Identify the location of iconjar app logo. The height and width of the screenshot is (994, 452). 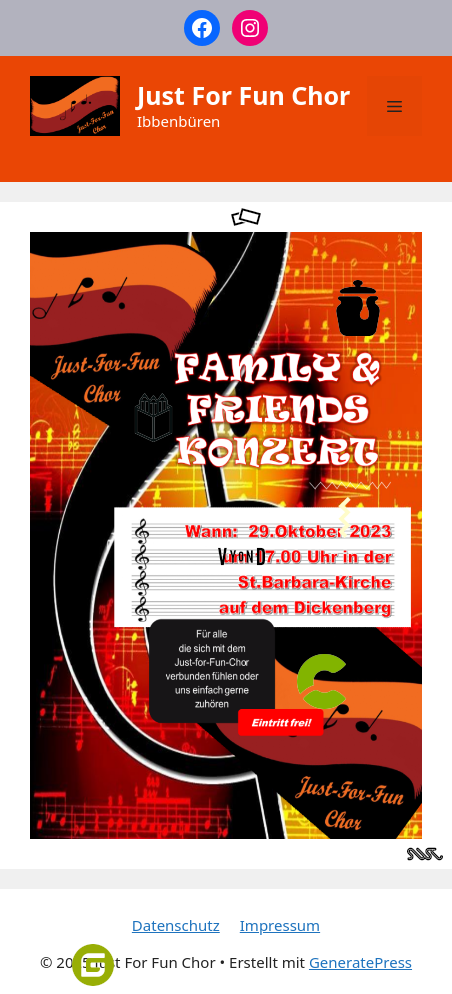
(358, 308).